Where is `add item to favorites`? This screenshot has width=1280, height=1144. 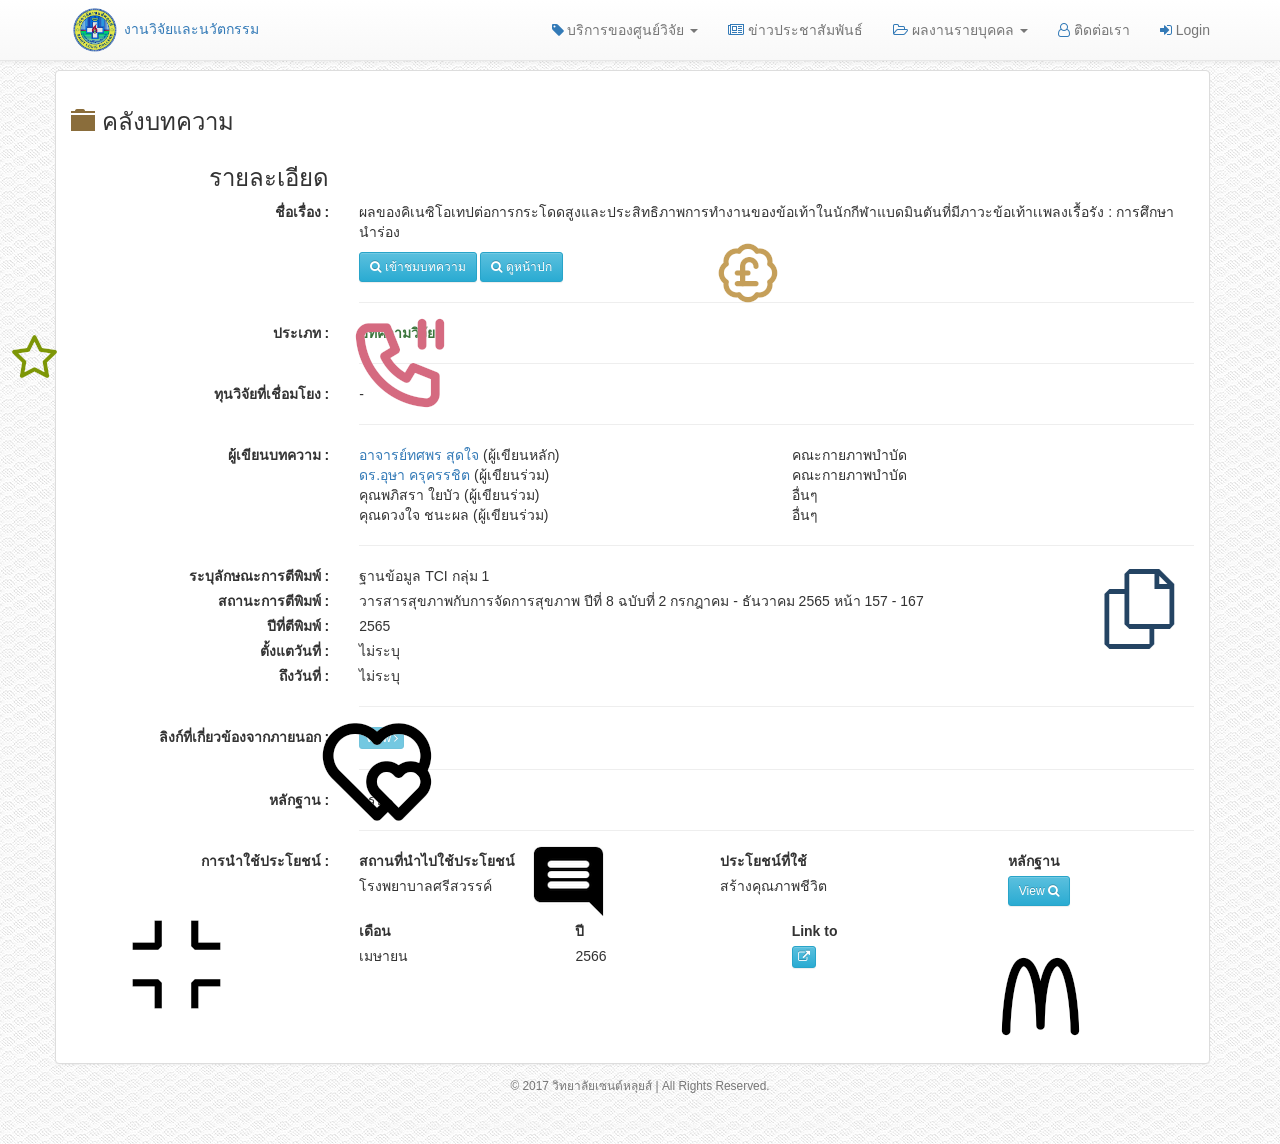 add item to favorites is located at coordinates (34, 357).